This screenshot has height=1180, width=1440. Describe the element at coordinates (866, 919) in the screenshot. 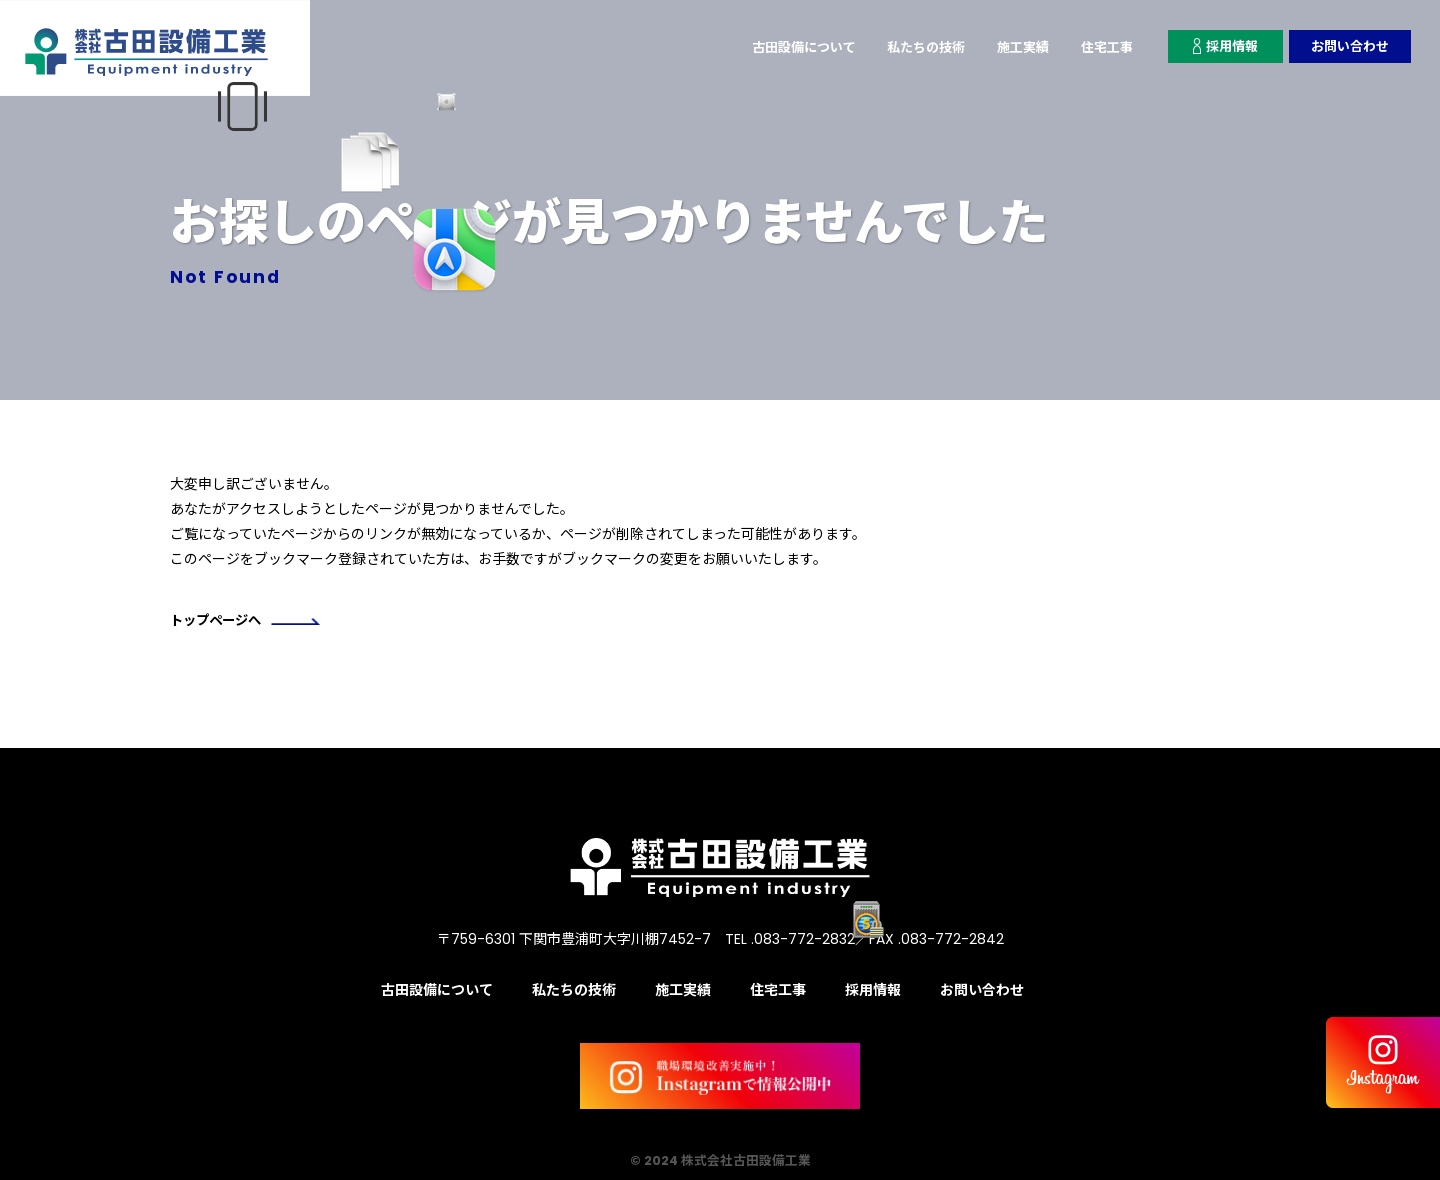

I see `indicates a locked RAID 5 storage array` at that location.